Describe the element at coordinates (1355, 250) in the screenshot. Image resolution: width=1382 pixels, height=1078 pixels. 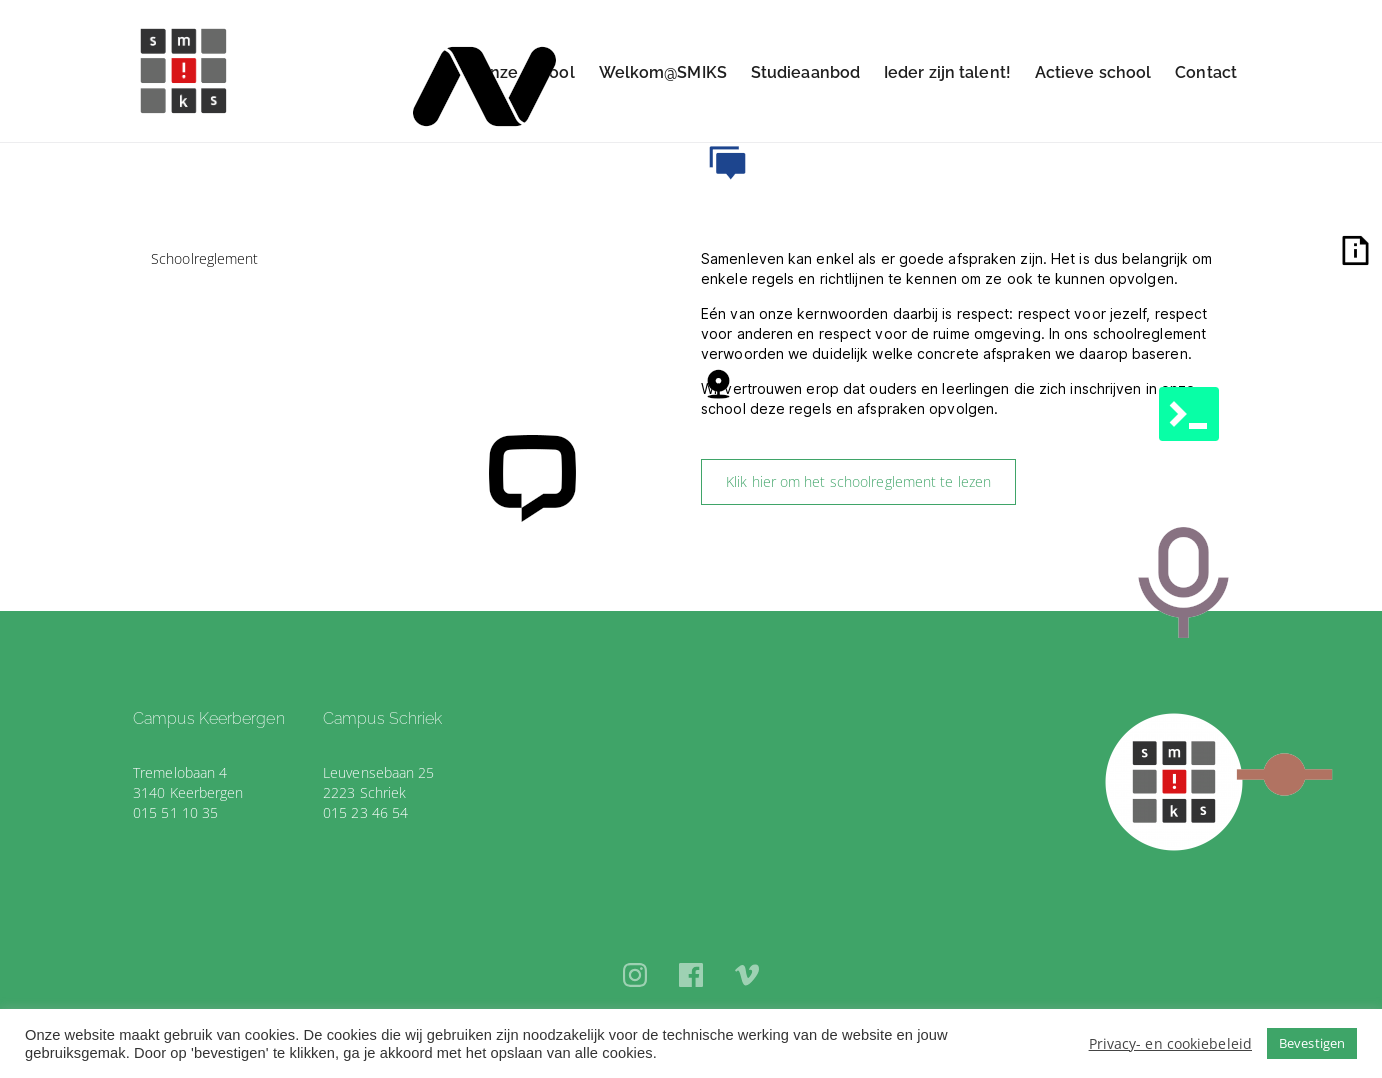
I see `view file details or properties` at that location.